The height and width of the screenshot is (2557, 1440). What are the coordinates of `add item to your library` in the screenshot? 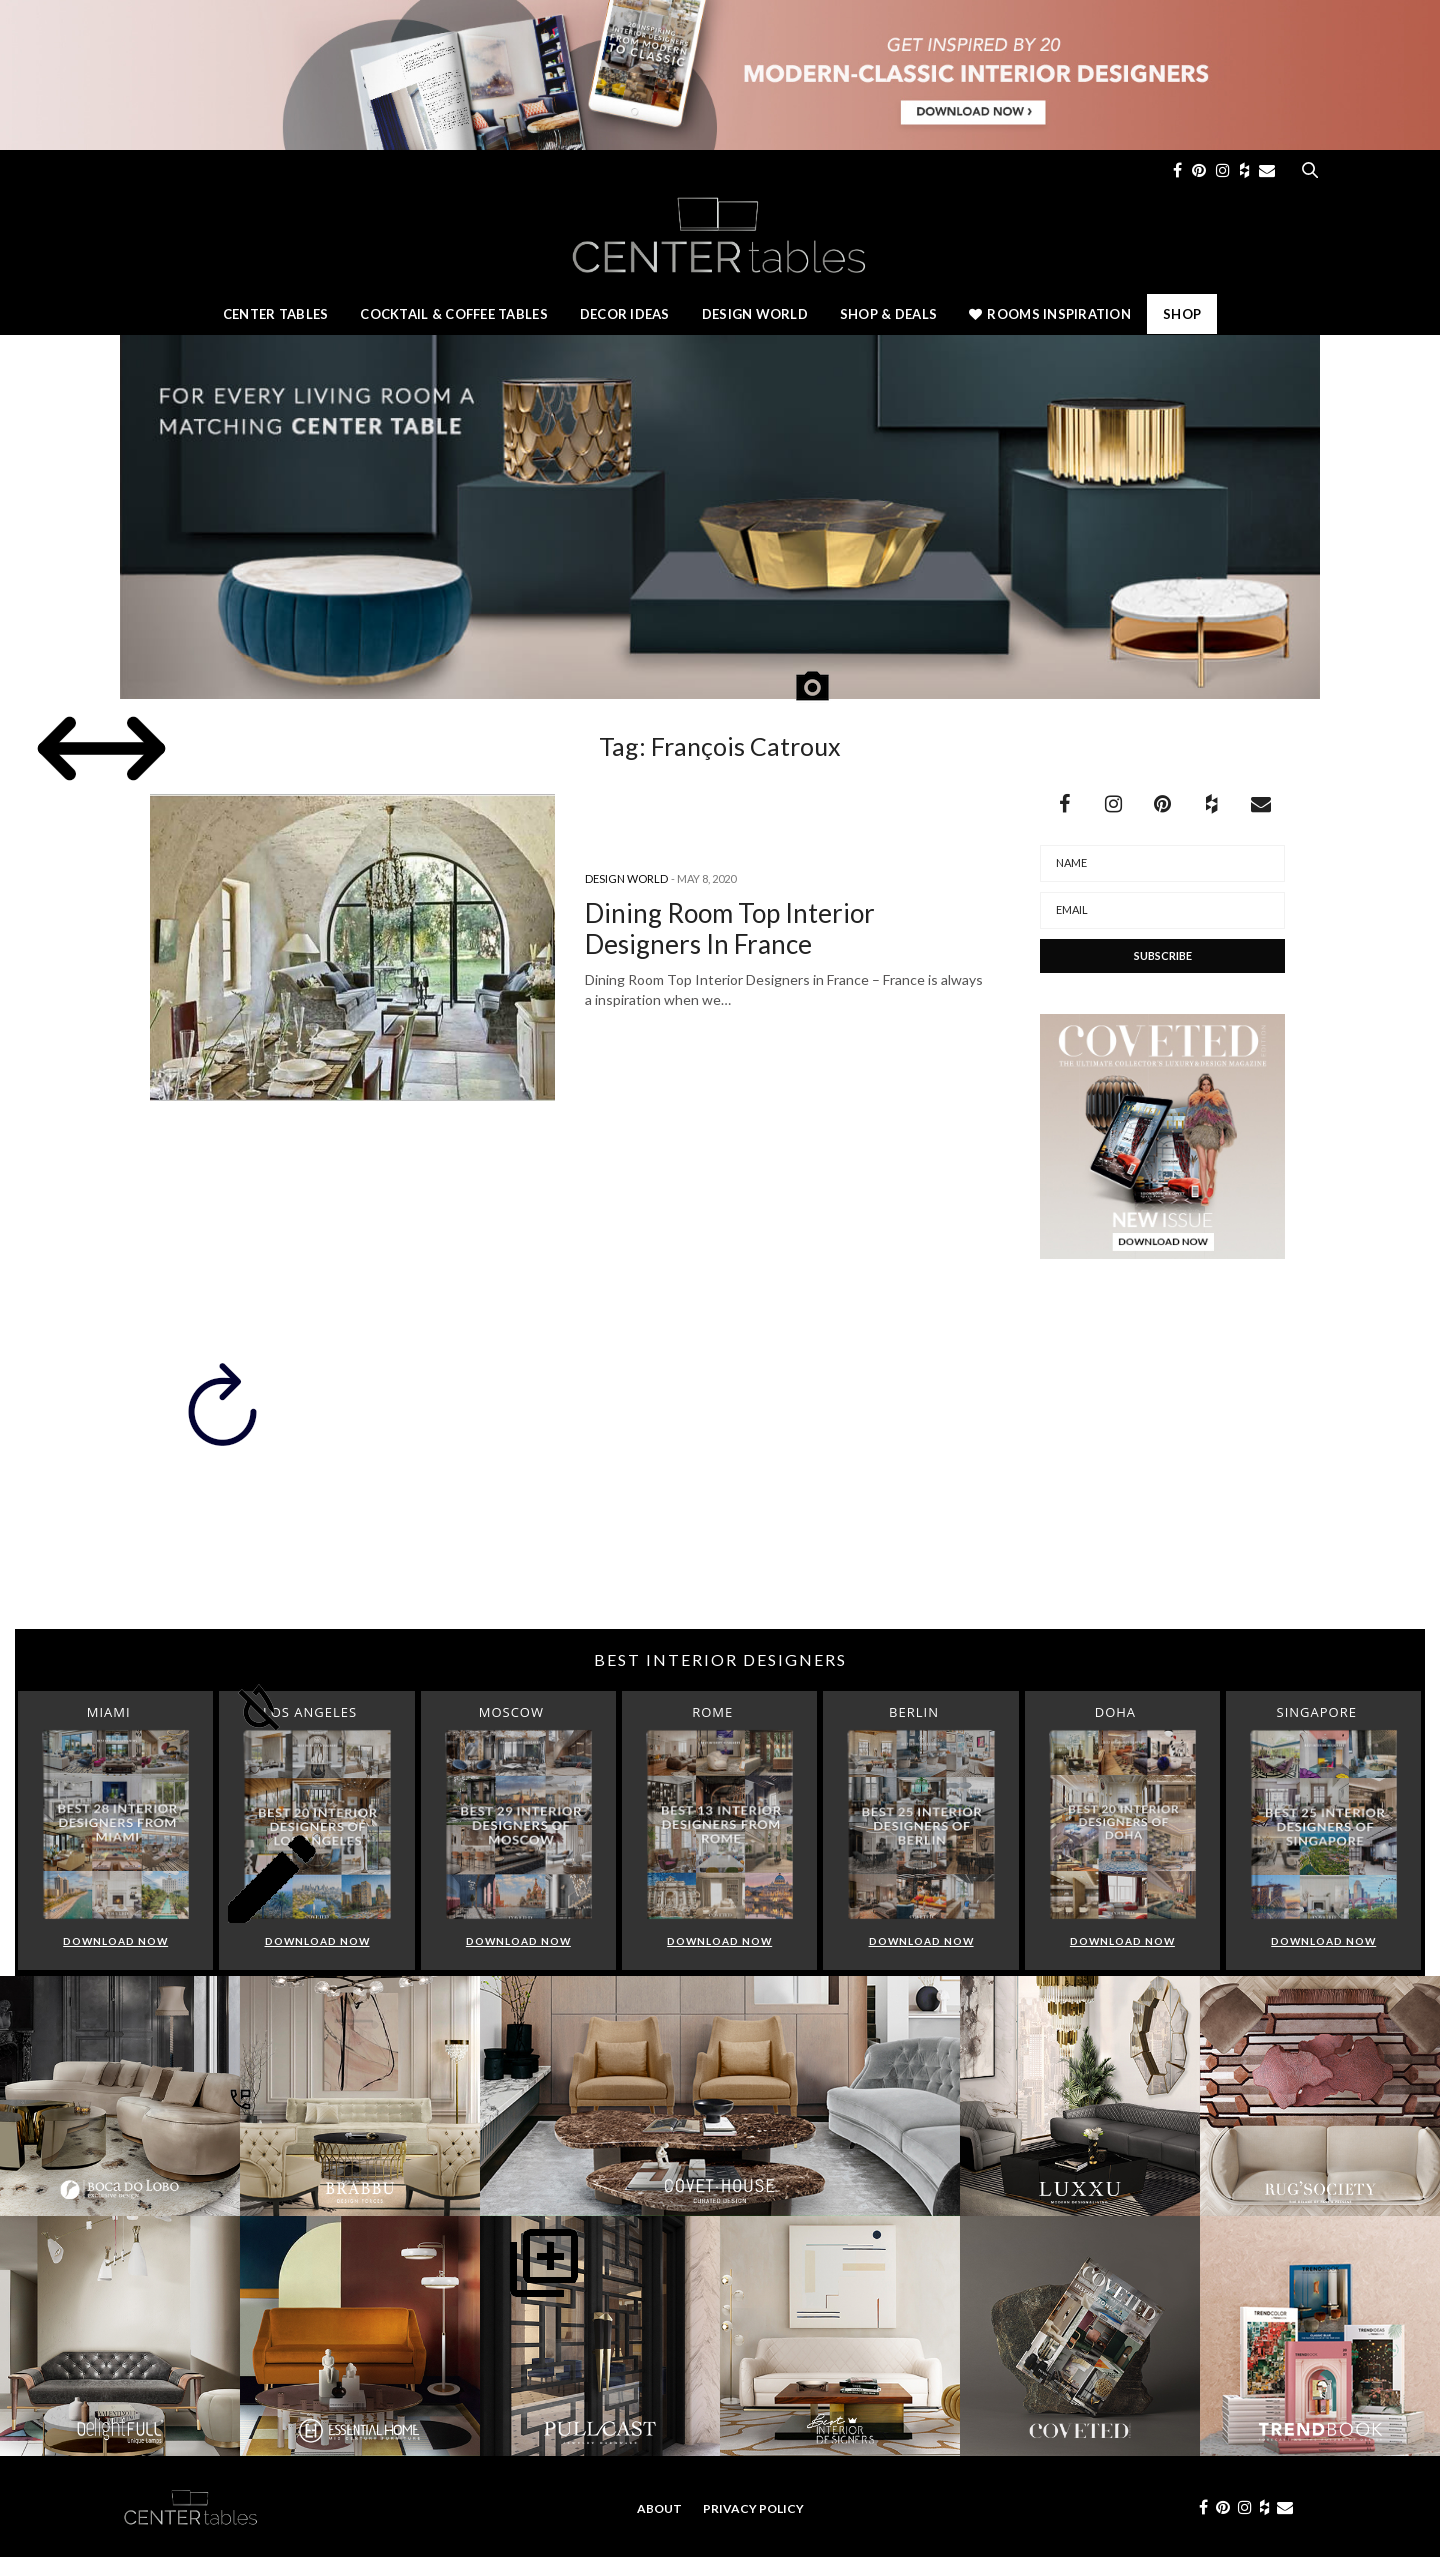 It's located at (544, 2263).